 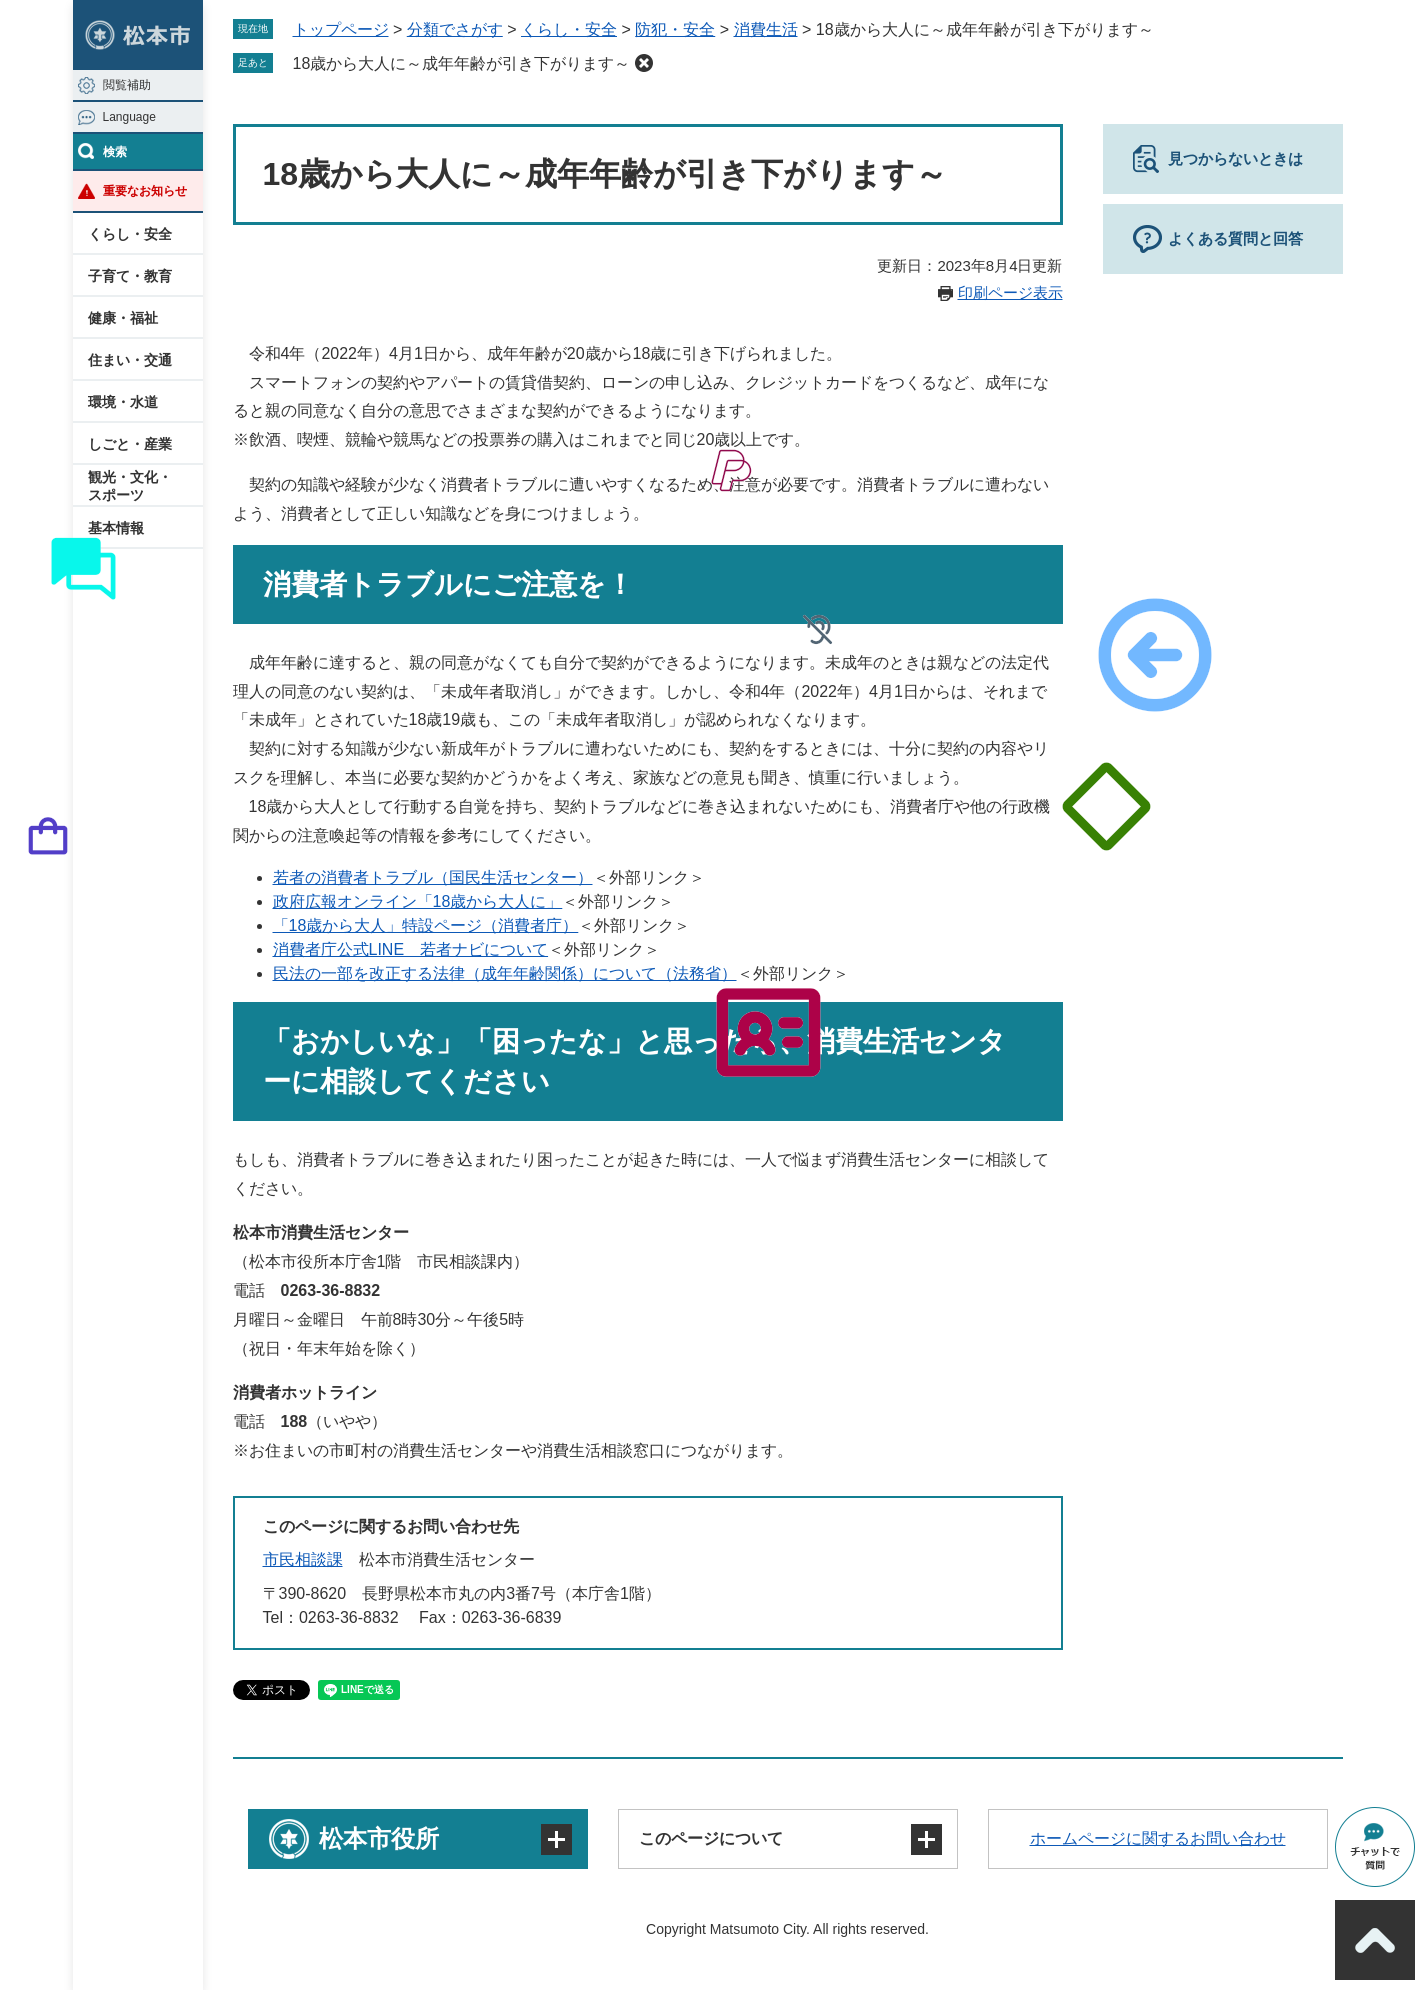 I want to click on go back to the previous screen, so click(x=1155, y=655).